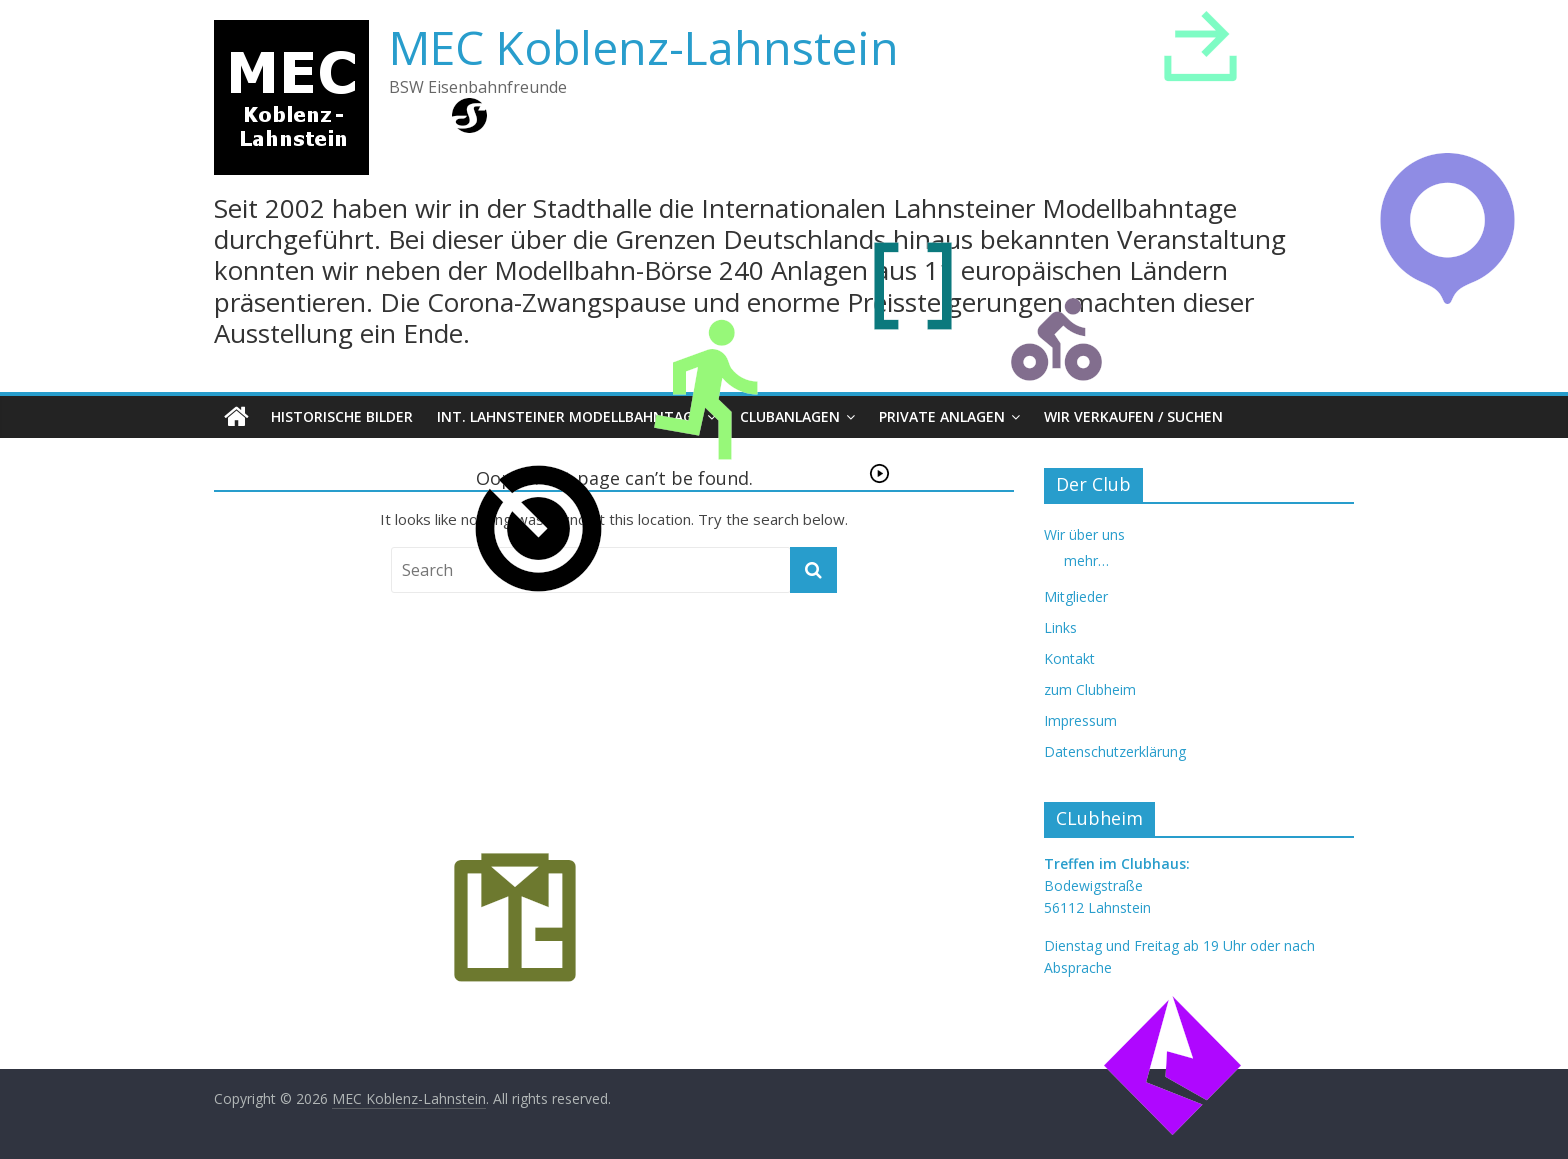 This screenshot has width=1568, height=1159. I want to click on share content to another app or person, so click(1200, 48).